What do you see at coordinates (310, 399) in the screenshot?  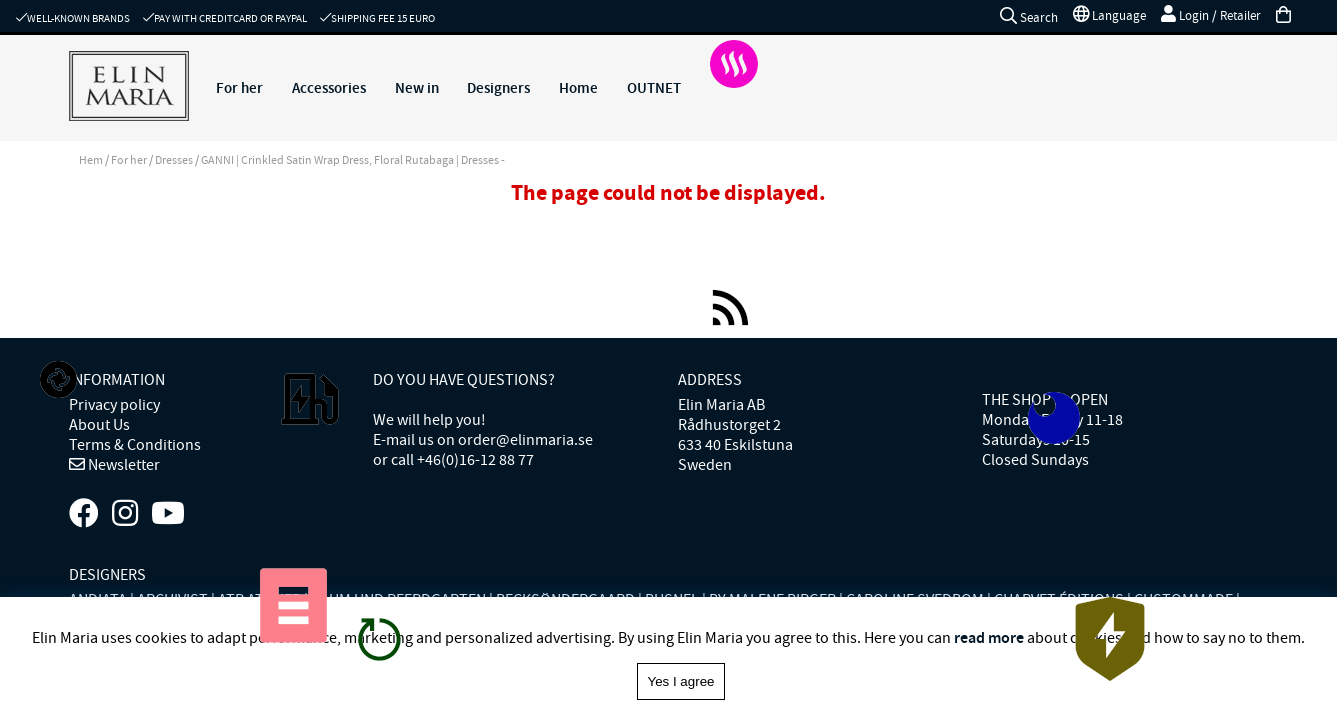 I see `find nearby electric vehicle charging stations` at bounding box center [310, 399].